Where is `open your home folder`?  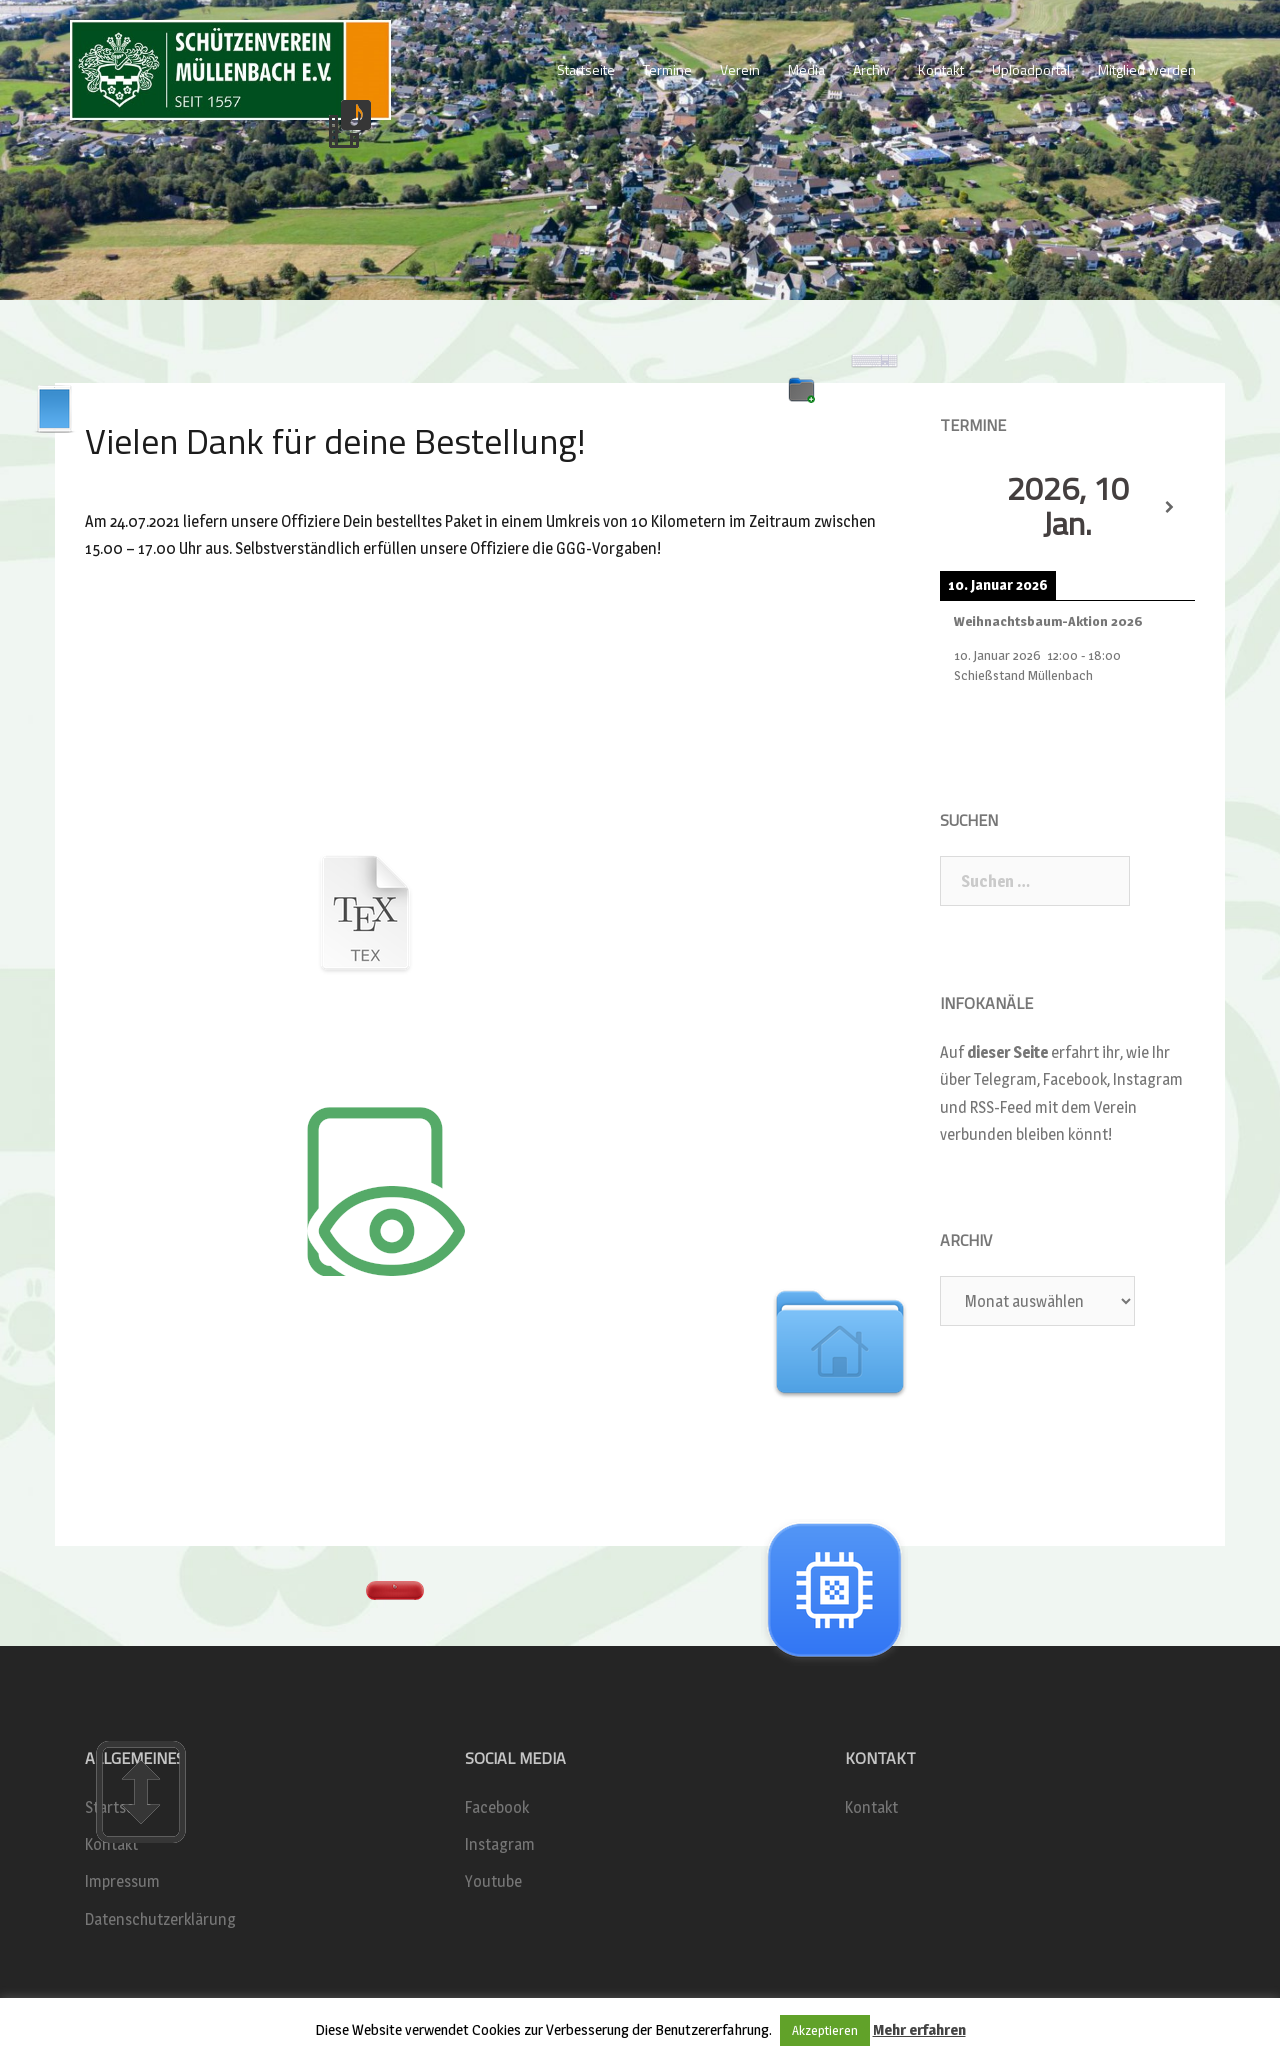 open your home folder is located at coordinates (840, 1342).